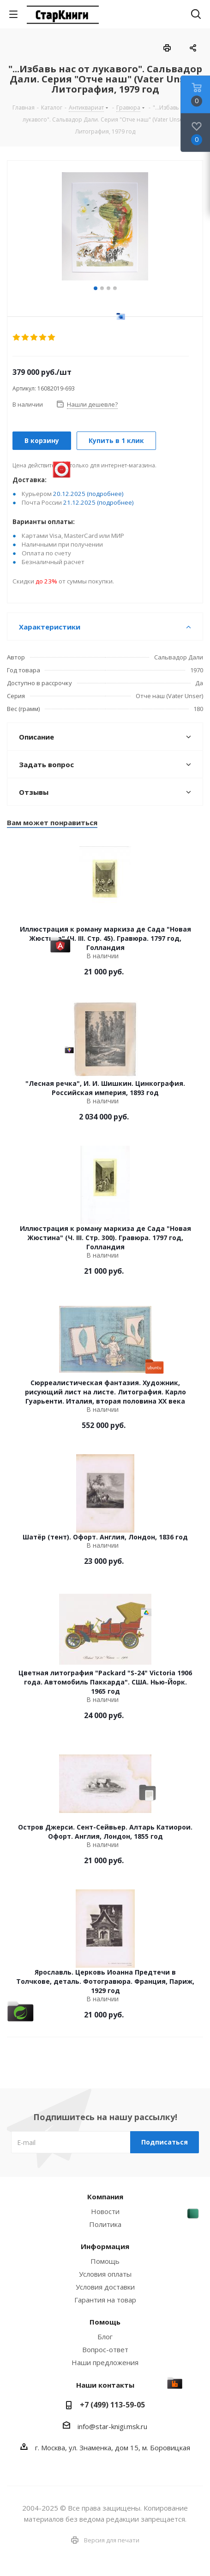 The width and height of the screenshot is (210, 2576). Describe the element at coordinates (146, 1612) in the screenshot. I see `open google drive folder` at that location.